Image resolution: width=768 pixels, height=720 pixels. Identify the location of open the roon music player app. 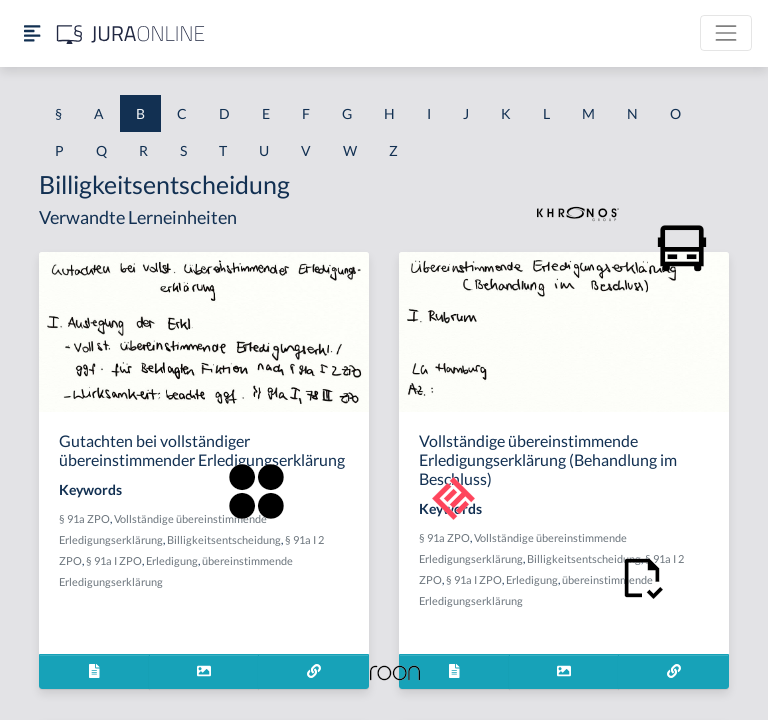
(395, 673).